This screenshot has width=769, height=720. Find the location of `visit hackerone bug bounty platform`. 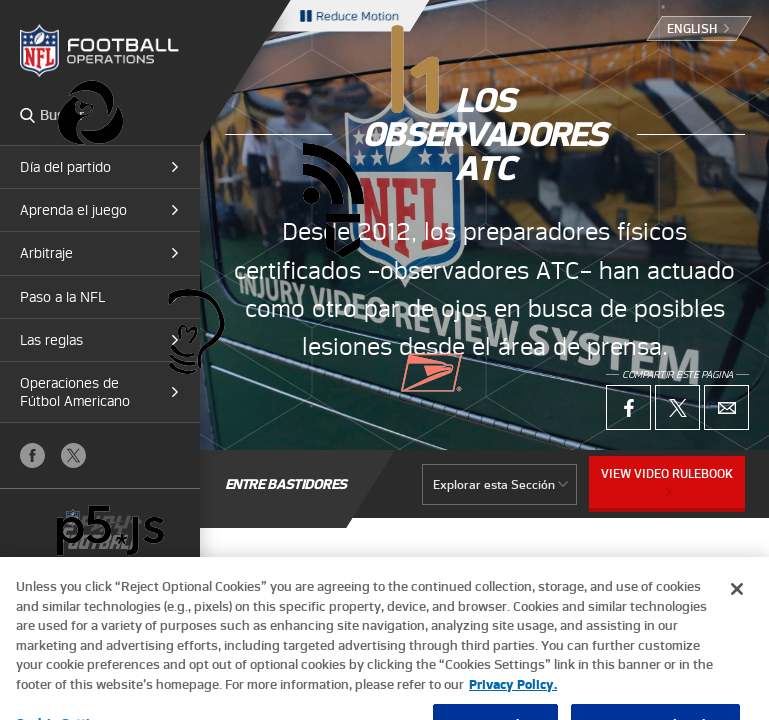

visit hackerone bug bounty platform is located at coordinates (415, 69).